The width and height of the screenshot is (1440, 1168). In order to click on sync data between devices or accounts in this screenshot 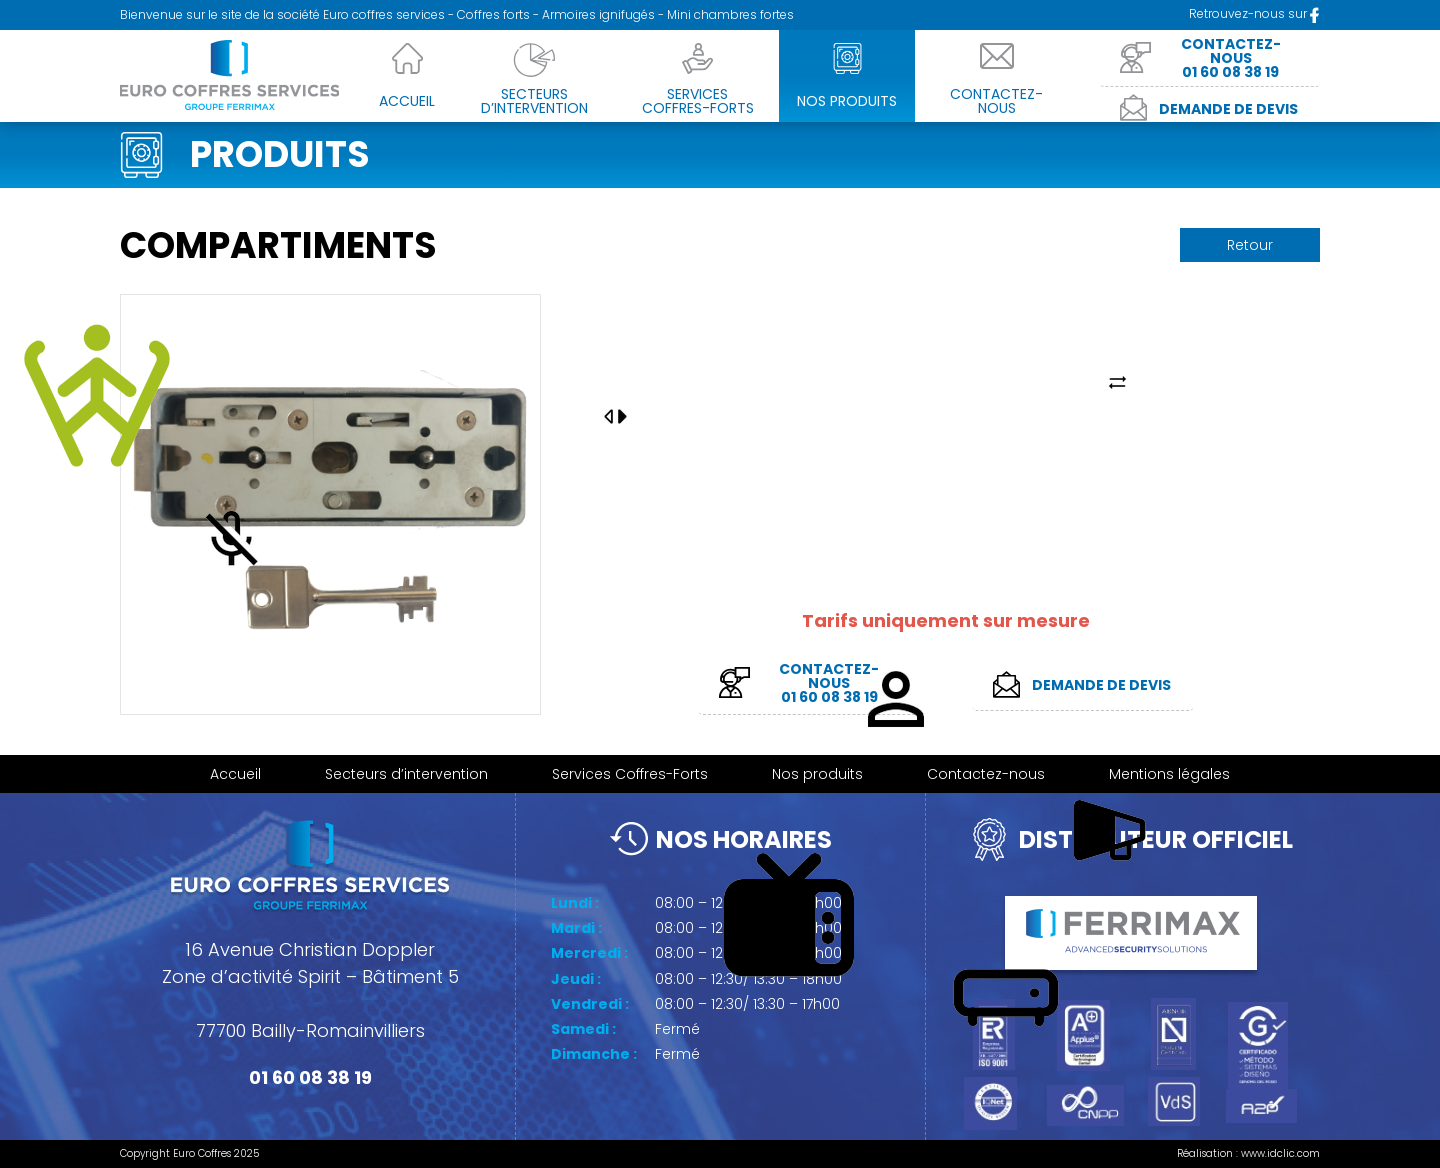, I will do `click(1117, 382)`.